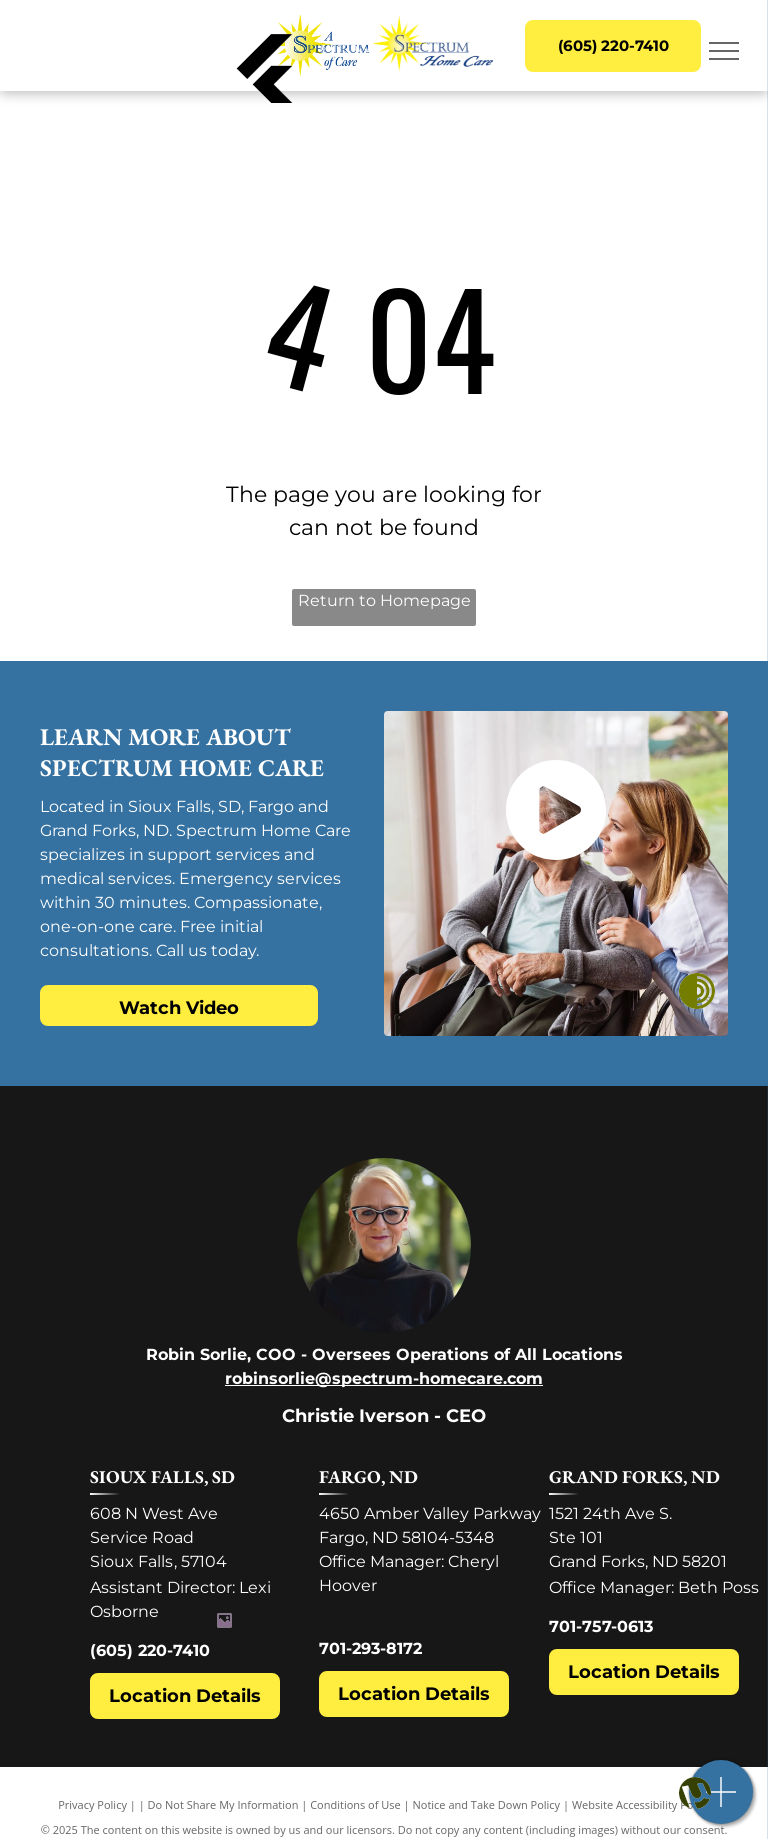  Describe the element at coordinates (224, 1620) in the screenshot. I see `view image or photo` at that location.